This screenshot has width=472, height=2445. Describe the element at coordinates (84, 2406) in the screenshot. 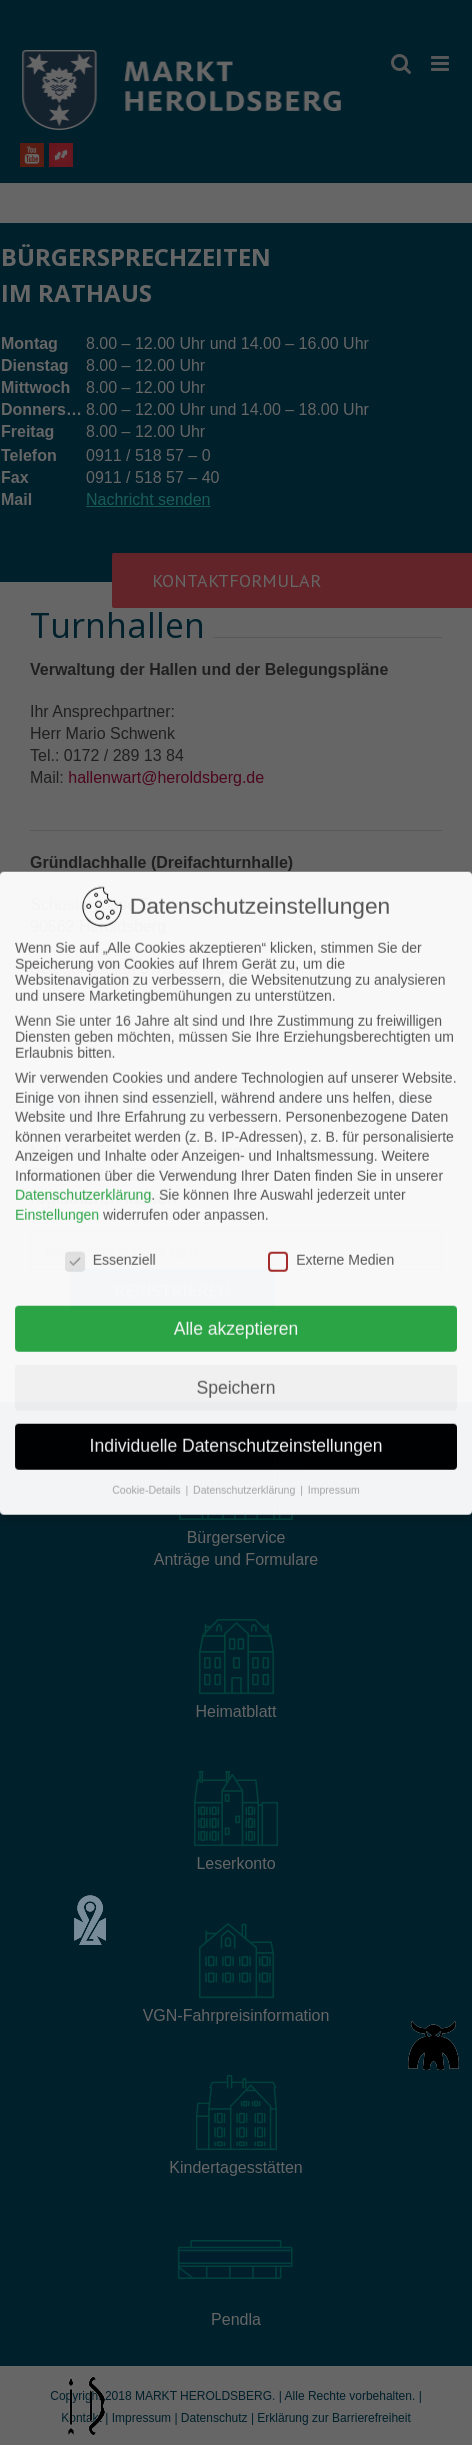

I see `access archery or ranged combat skills` at that location.